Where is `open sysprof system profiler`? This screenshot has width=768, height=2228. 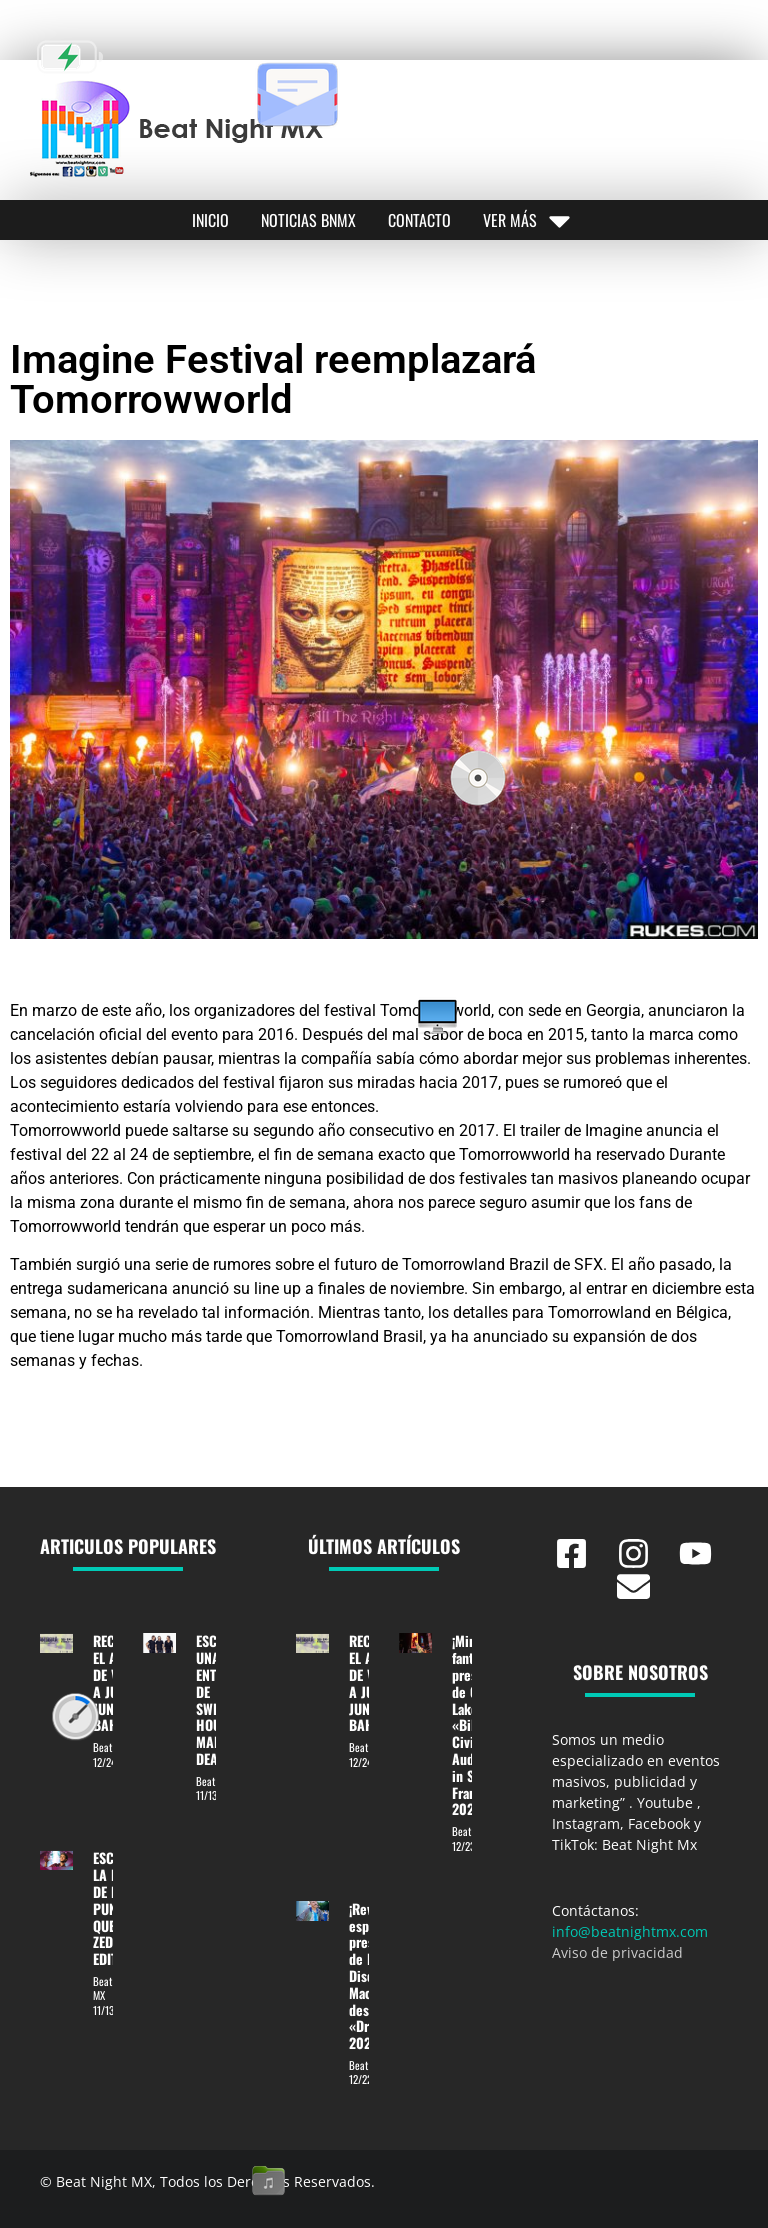 open sysprof system profiler is located at coordinates (75, 1716).